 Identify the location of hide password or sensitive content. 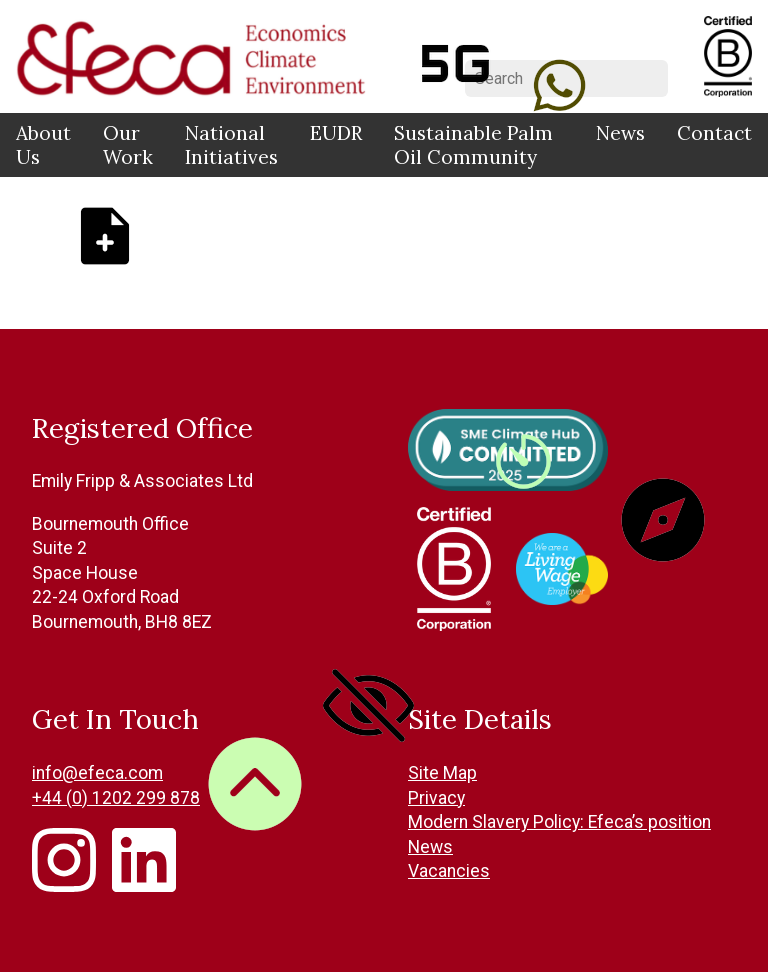
(368, 705).